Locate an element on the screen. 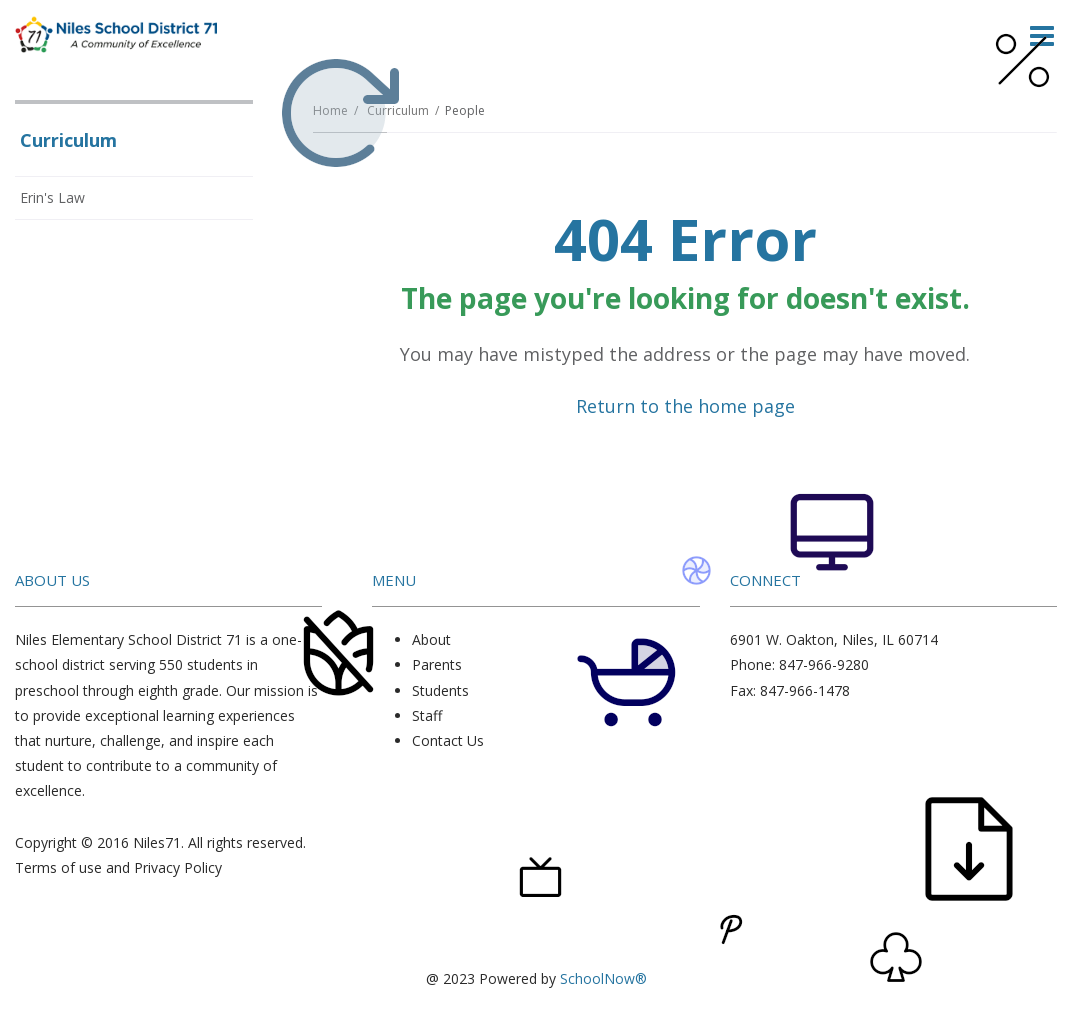  download a file is located at coordinates (969, 849).